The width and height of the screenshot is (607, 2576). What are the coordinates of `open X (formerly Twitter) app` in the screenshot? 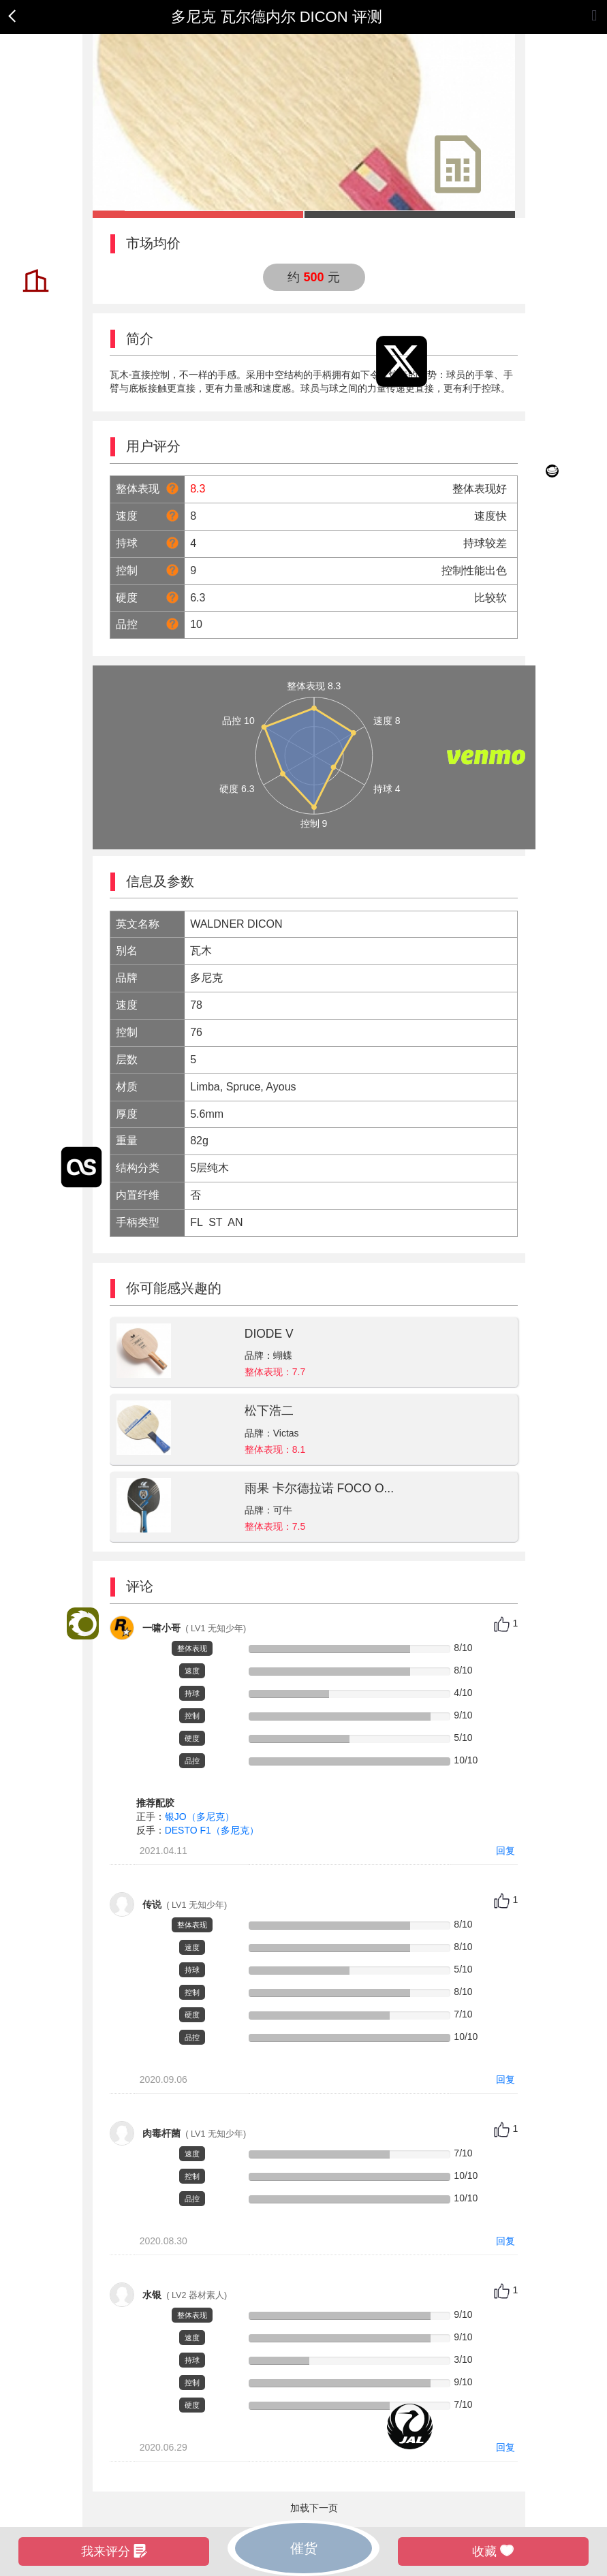 It's located at (401, 361).